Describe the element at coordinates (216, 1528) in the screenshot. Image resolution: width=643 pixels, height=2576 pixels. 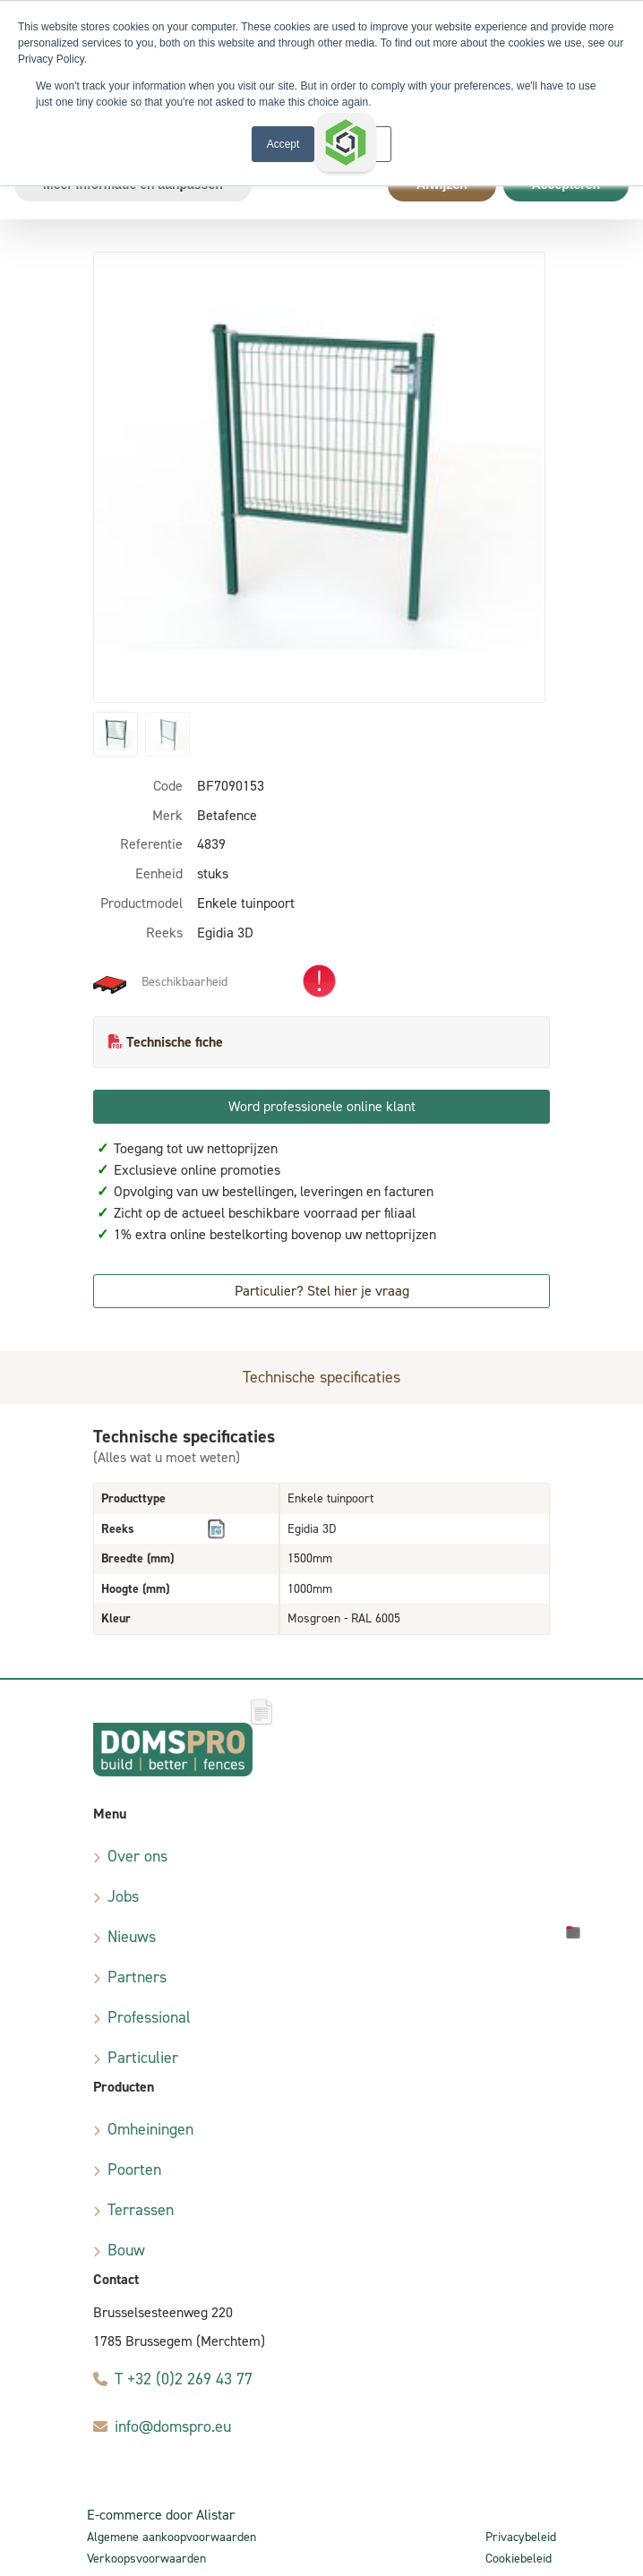
I see `open a web template document file` at that location.